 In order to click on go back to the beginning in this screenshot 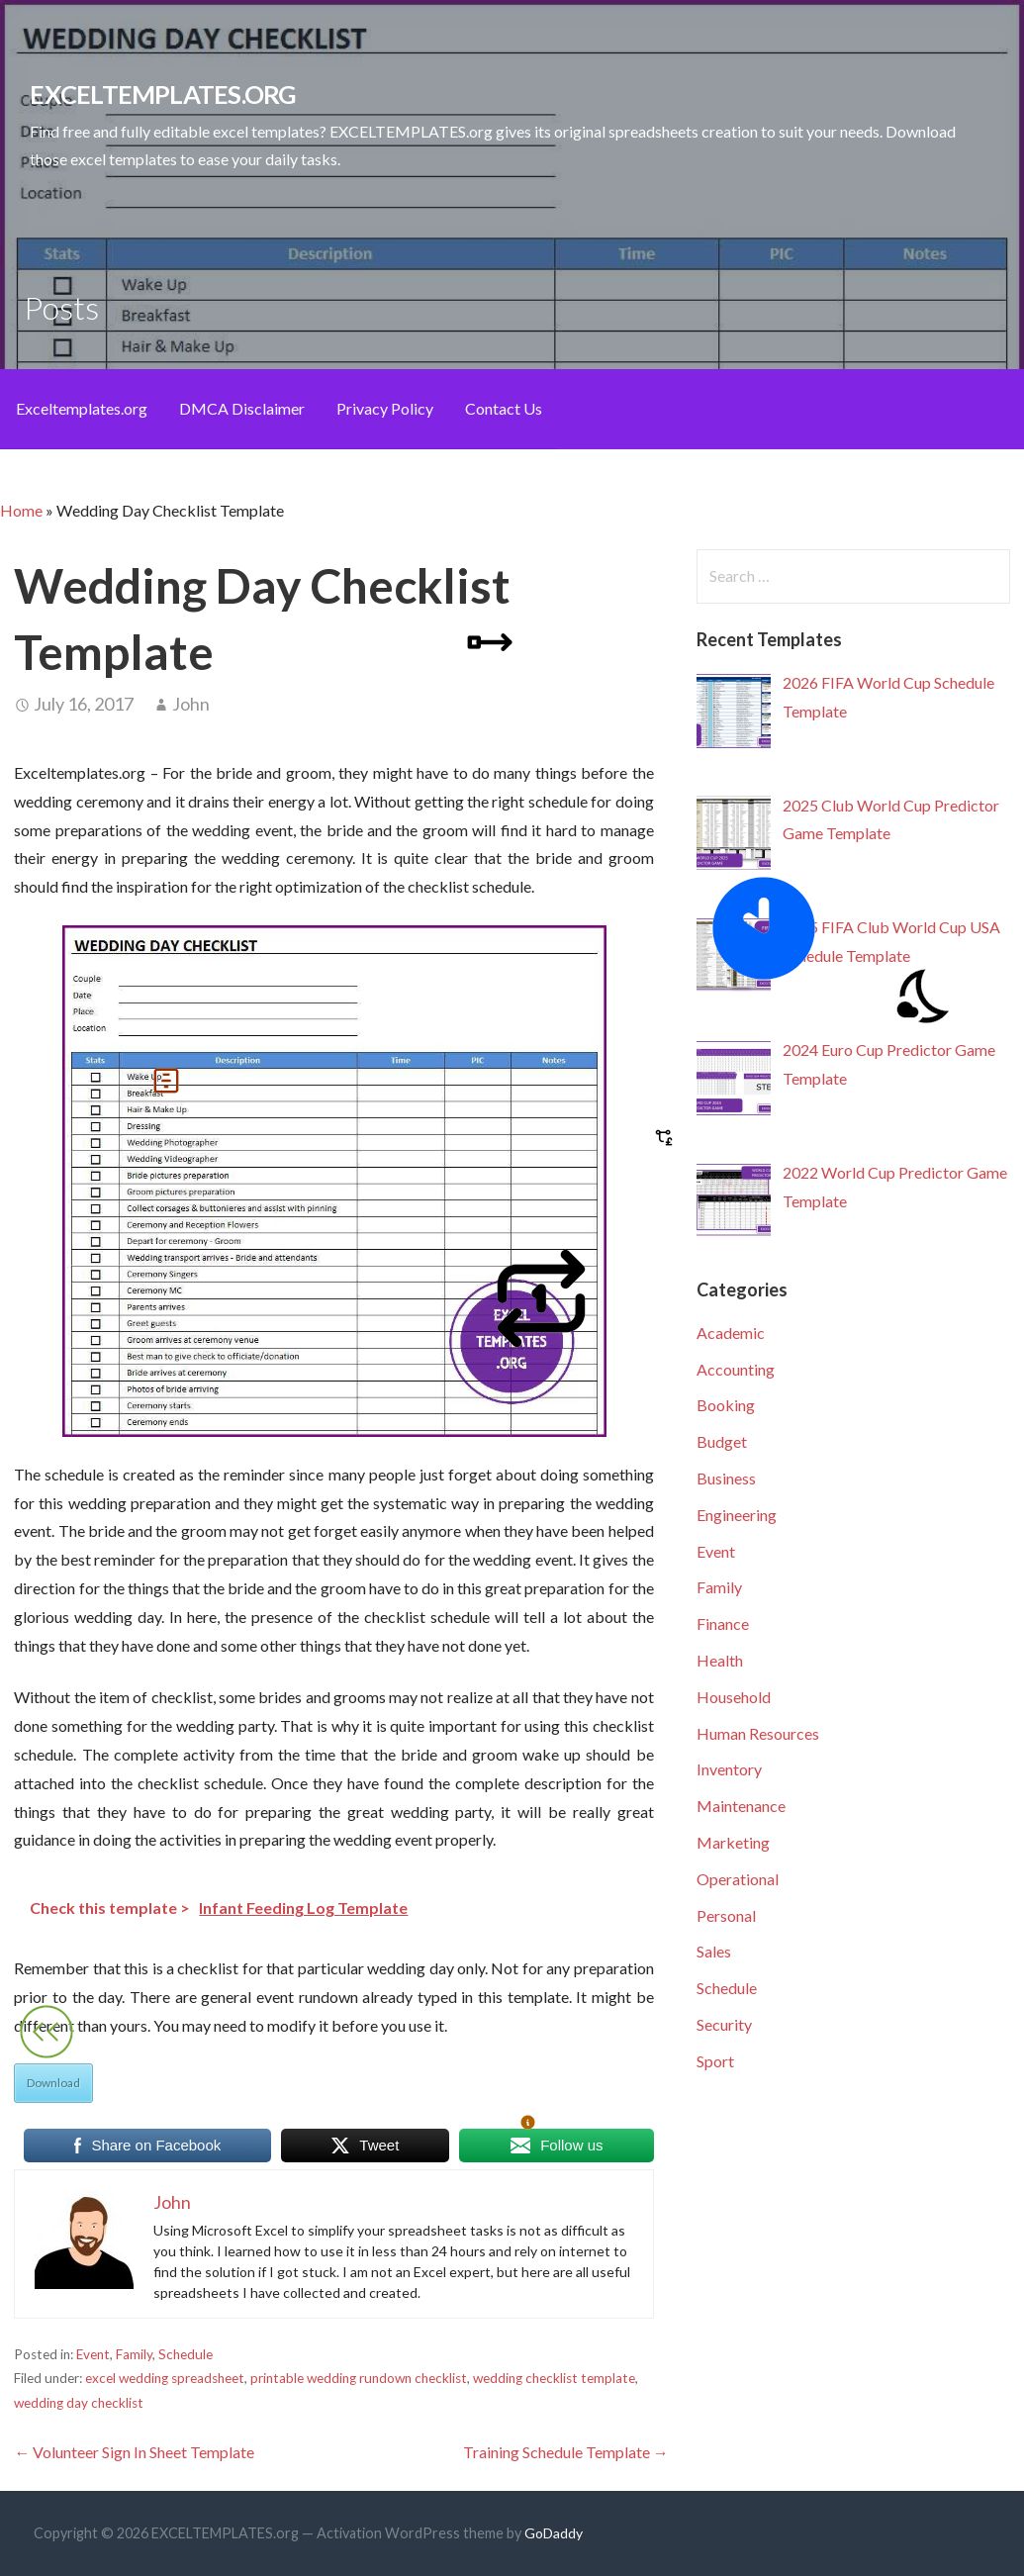, I will do `click(47, 2032)`.